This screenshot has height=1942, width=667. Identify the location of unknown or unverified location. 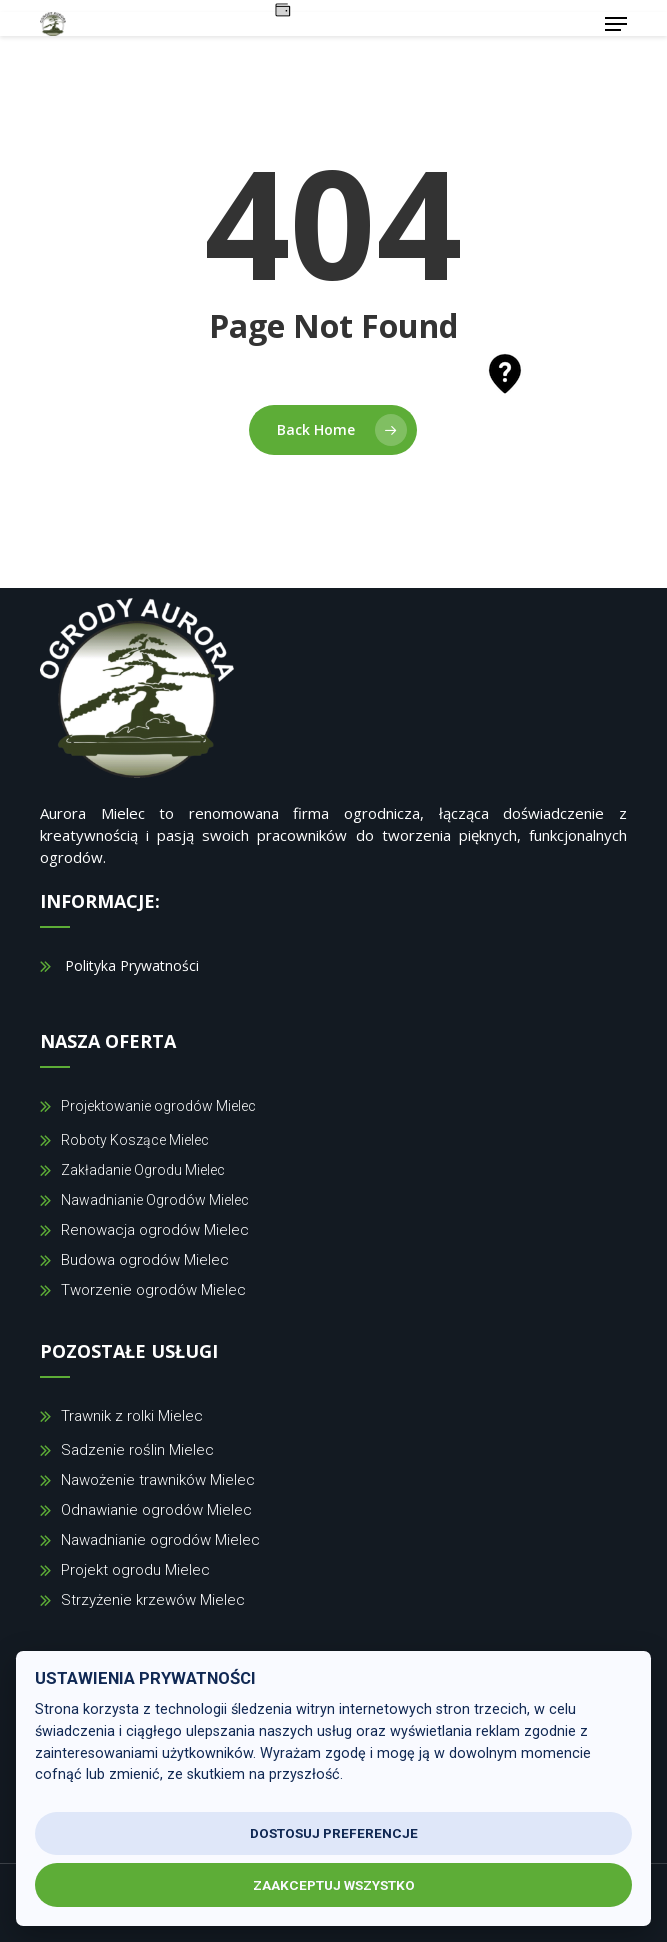
(505, 374).